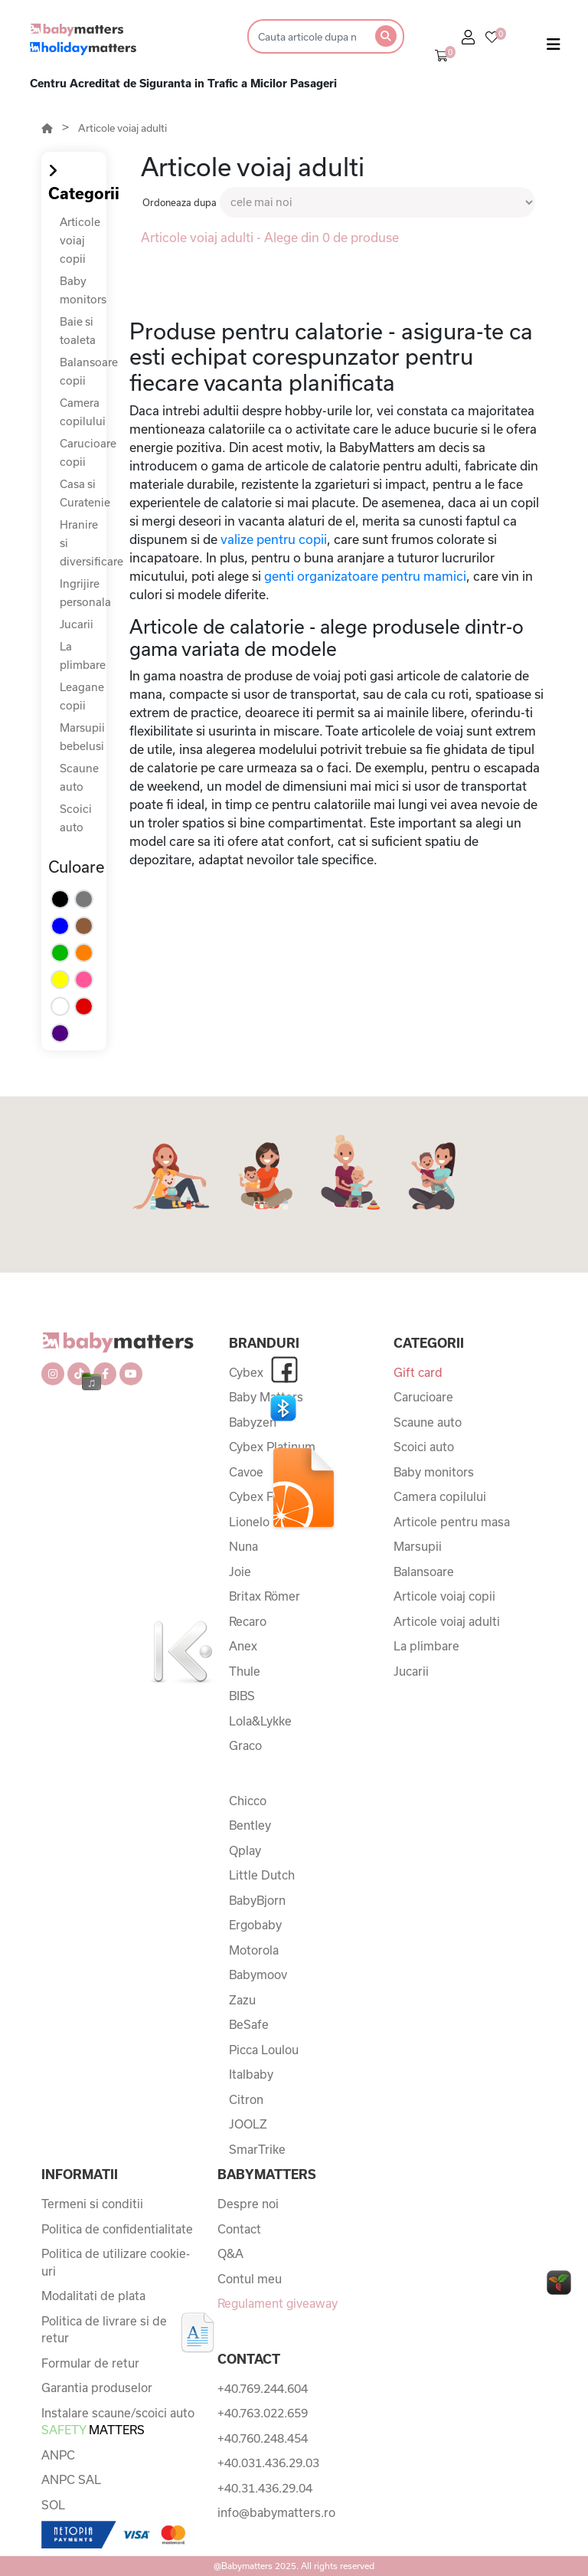 This screenshot has height=2576, width=588. Describe the element at coordinates (303, 1489) in the screenshot. I see `a clementine music player file` at that location.